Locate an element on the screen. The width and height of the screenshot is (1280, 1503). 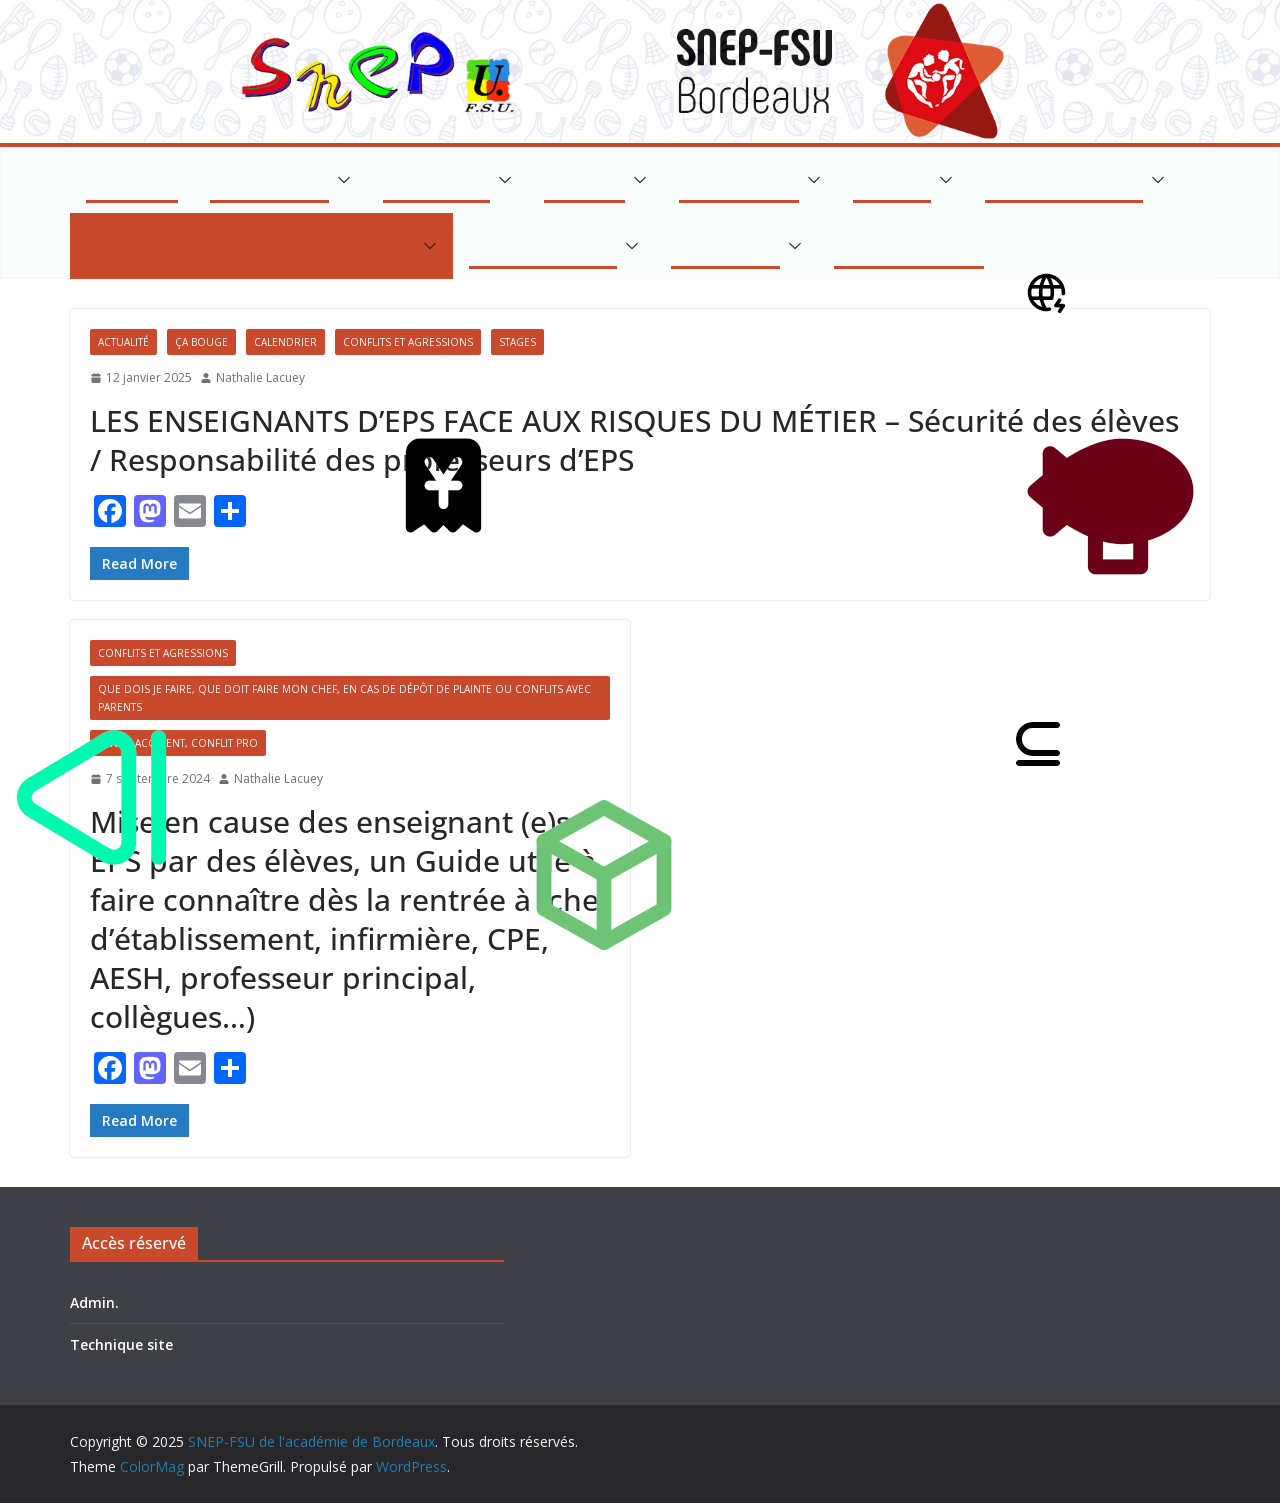
view package or shipment details is located at coordinates (604, 875).